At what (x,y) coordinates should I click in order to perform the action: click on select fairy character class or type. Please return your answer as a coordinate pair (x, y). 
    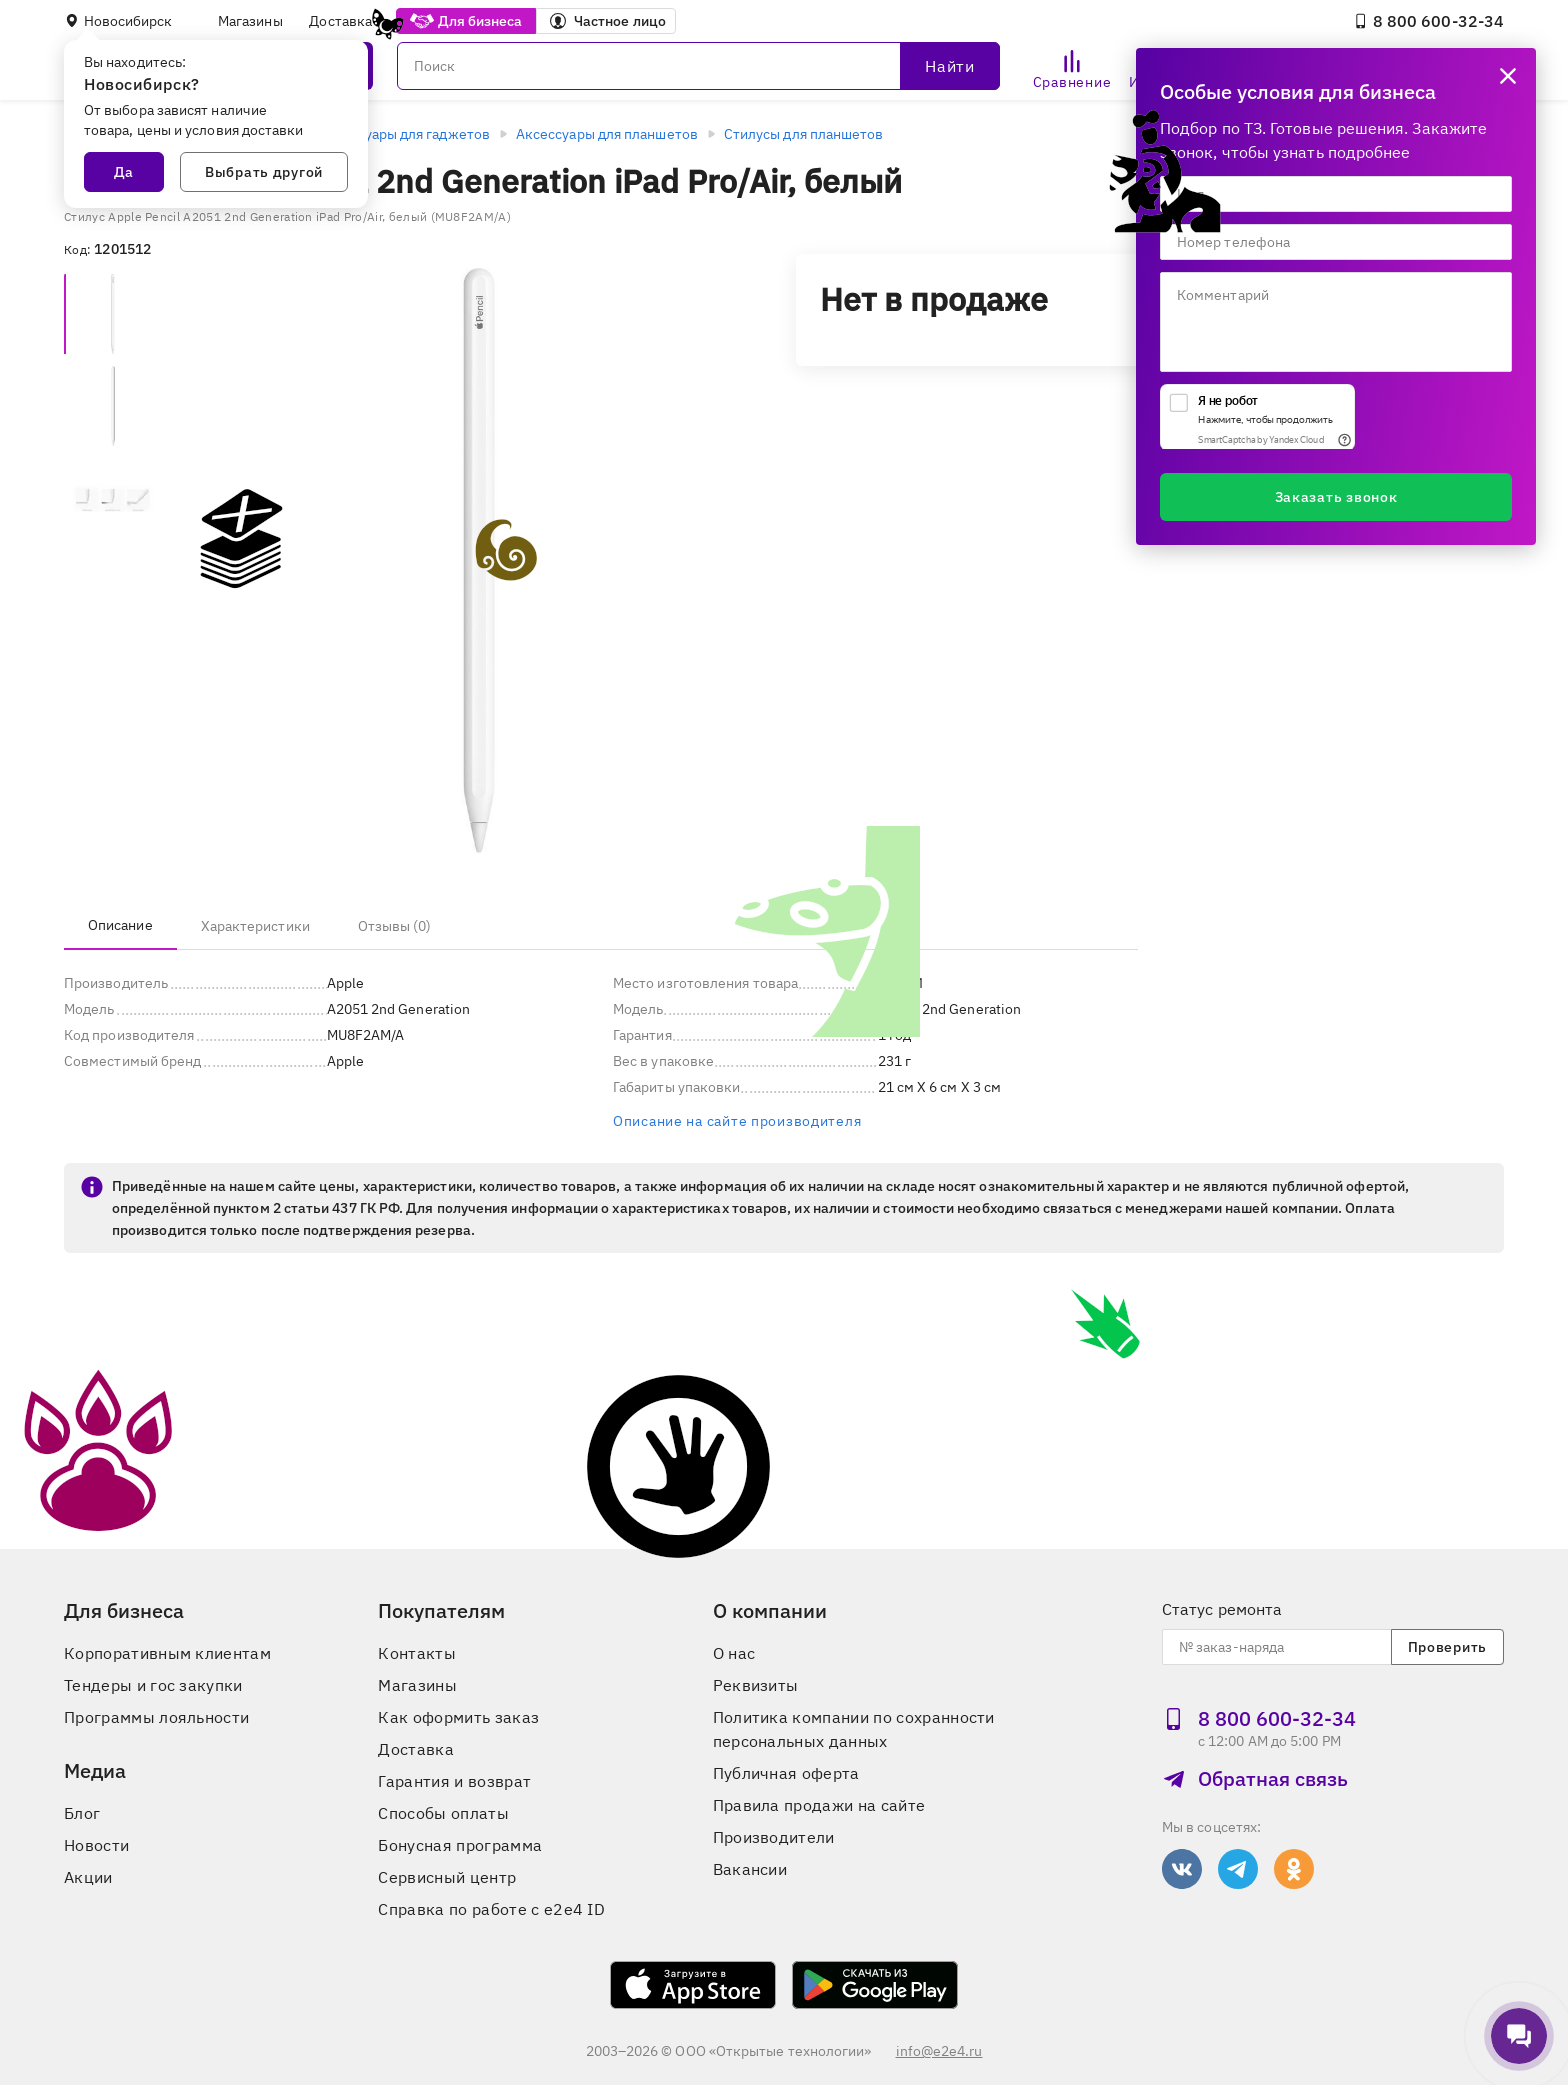
    Looking at the image, I should click on (388, 24).